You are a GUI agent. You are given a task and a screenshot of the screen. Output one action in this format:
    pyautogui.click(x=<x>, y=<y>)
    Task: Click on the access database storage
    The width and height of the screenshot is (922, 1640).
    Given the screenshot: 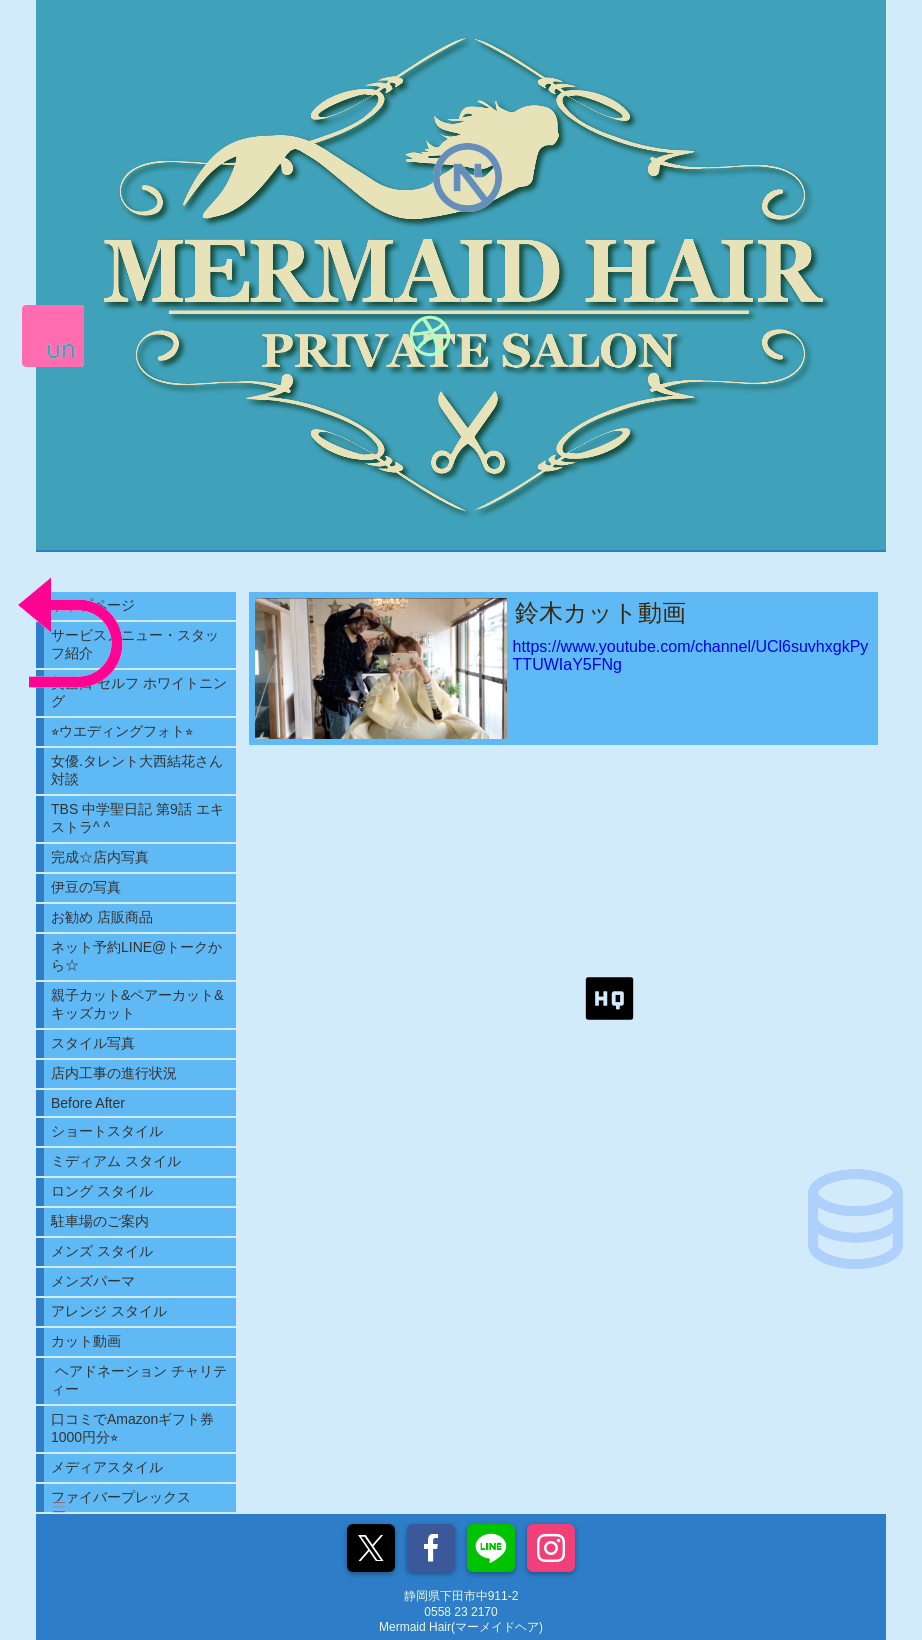 What is the action you would take?
    pyautogui.click(x=855, y=1216)
    